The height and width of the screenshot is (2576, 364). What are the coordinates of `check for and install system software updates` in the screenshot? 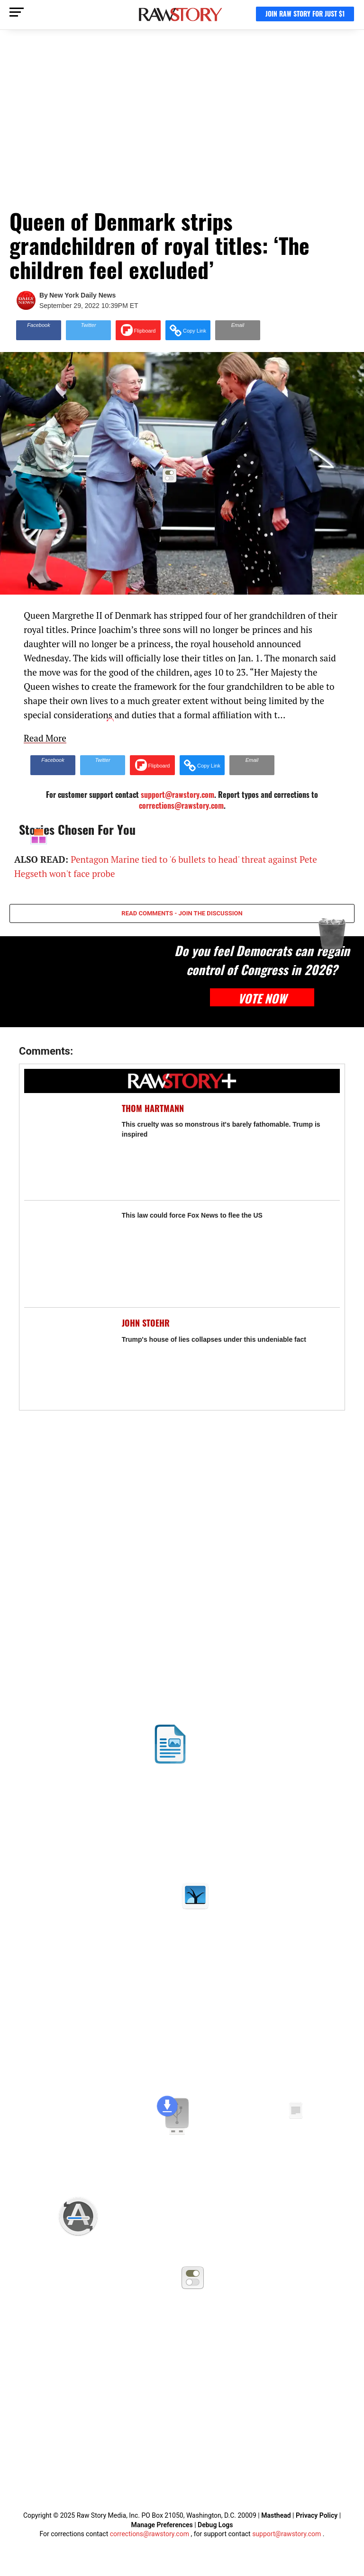 It's located at (78, 2216).